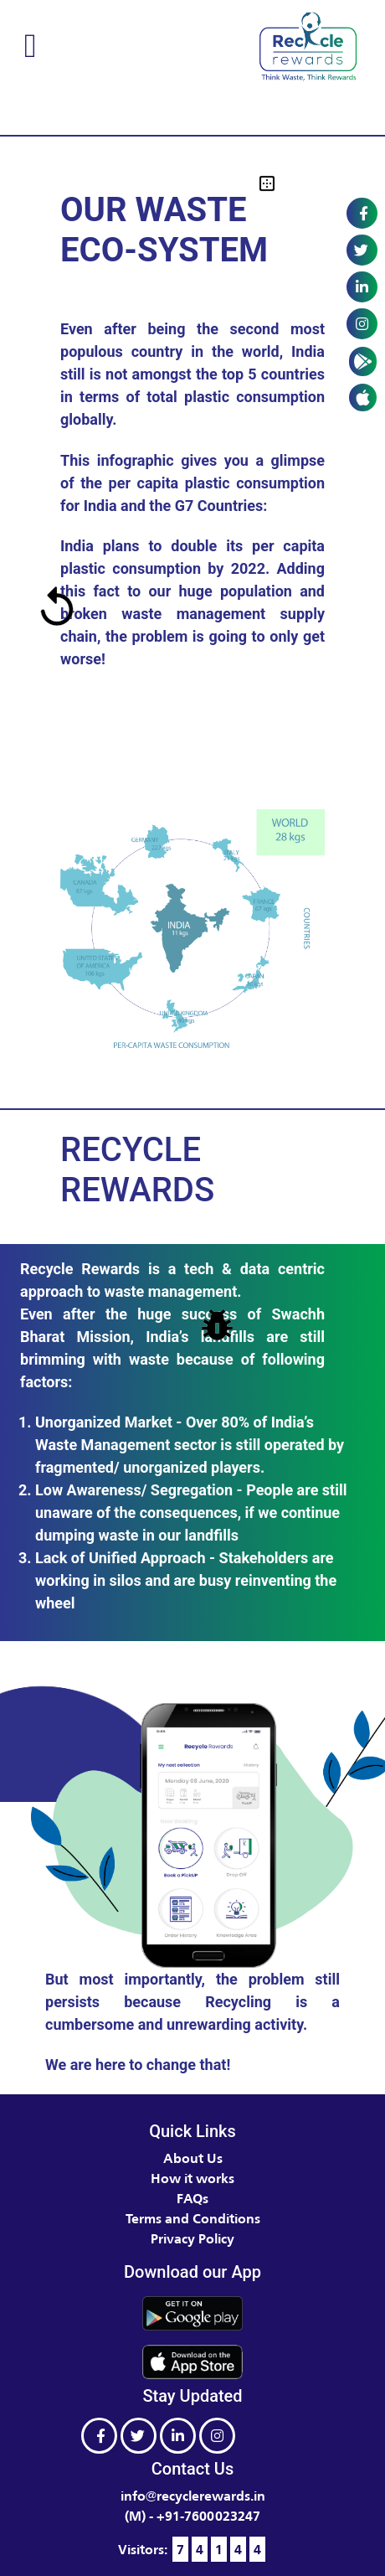 Image resolution: width=385 pixels, height=2576 pixels. Describe the element at coordinates (57, 607) in the screenshot. I see `replay or restart media from the beginning` at that location.